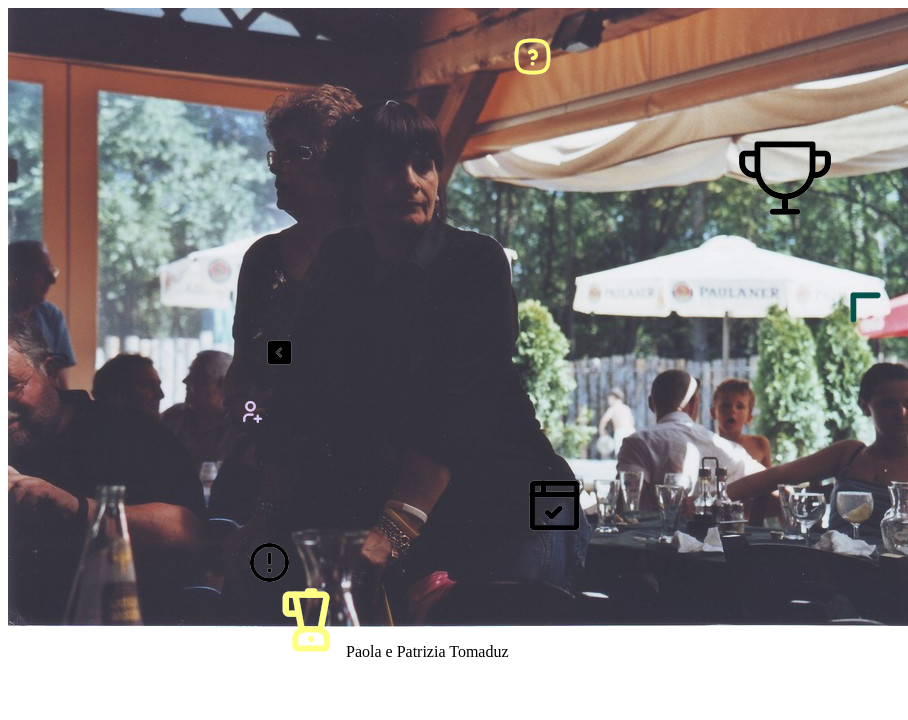 Image resolution: width=908 pixels, height=720 pixels. Describe the element at coordinates (865, 307) in the screenshot. I see `navigate to the top-left or previous section` at that location.